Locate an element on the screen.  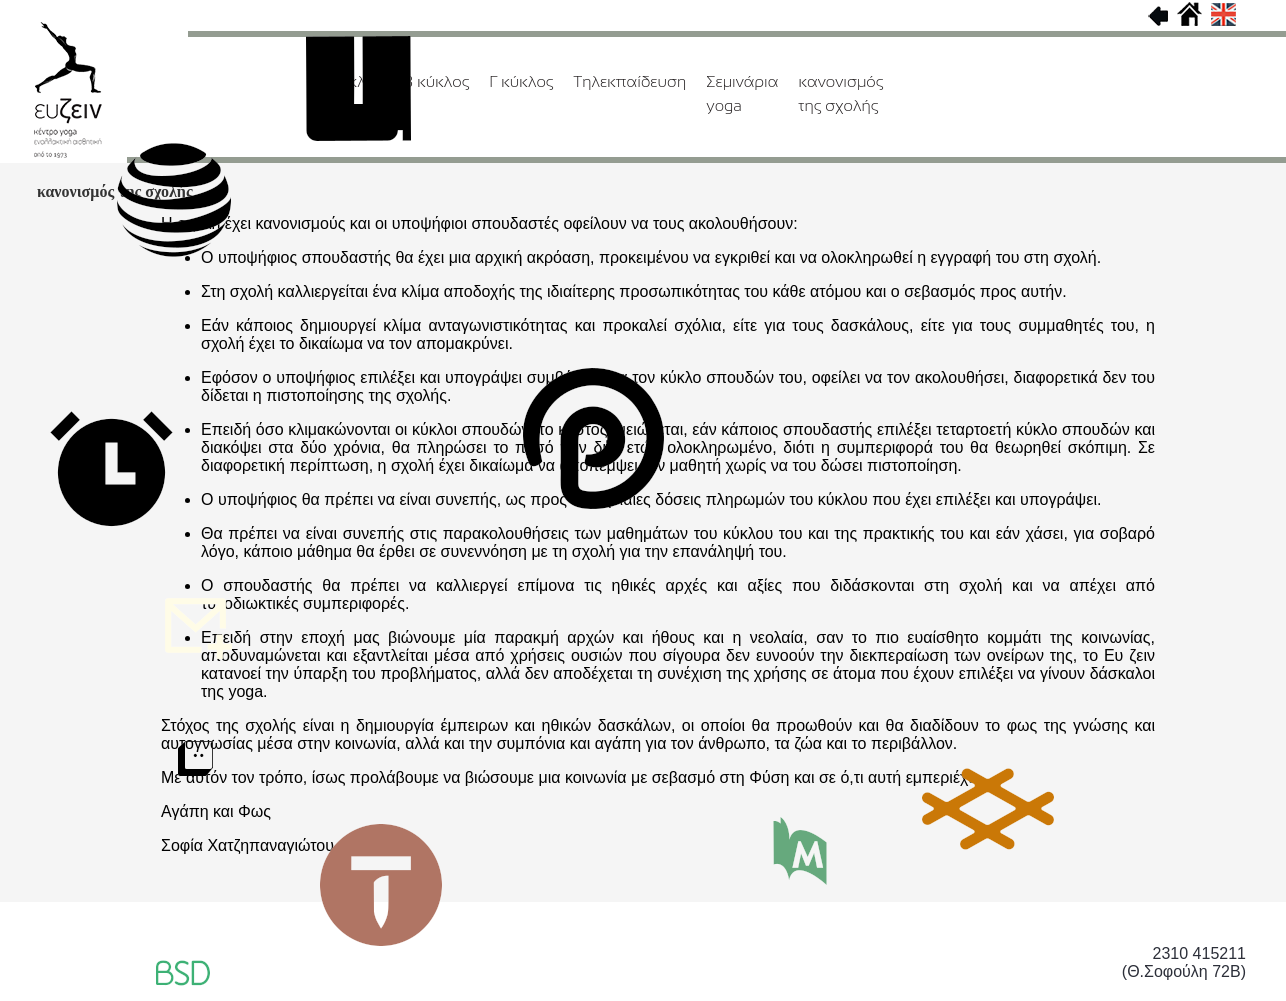
traefik mesh service logo is located at coordinates (988, 809).